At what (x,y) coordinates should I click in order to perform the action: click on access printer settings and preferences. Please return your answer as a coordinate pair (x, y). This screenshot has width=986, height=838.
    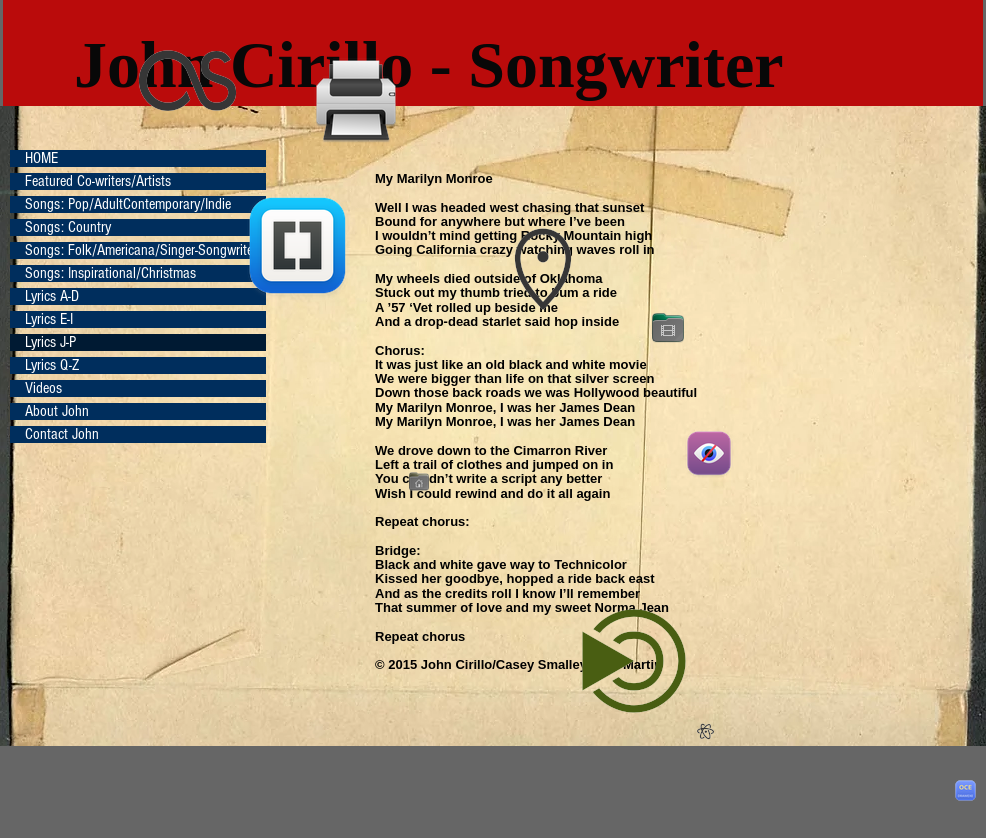
    Looking at the image, I should click on (356, 101).